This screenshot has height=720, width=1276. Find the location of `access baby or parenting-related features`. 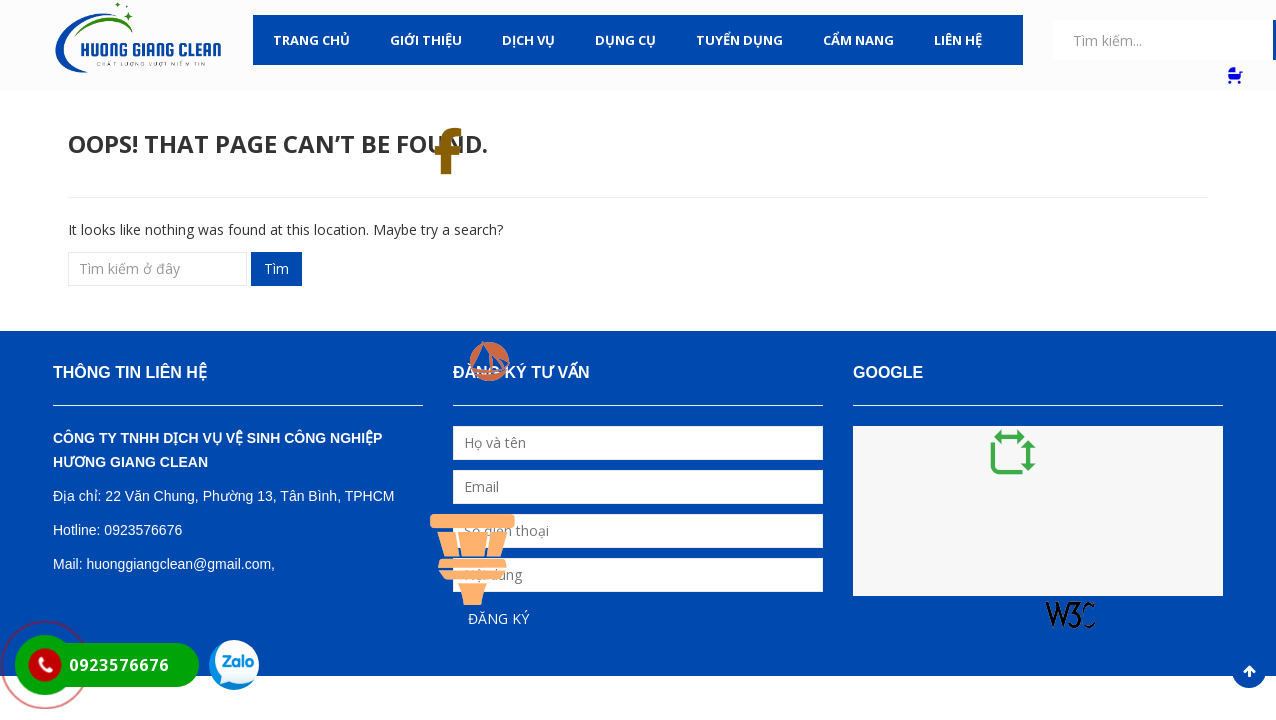

access baby or parenting-related features is located at coordinates (1234, 75).